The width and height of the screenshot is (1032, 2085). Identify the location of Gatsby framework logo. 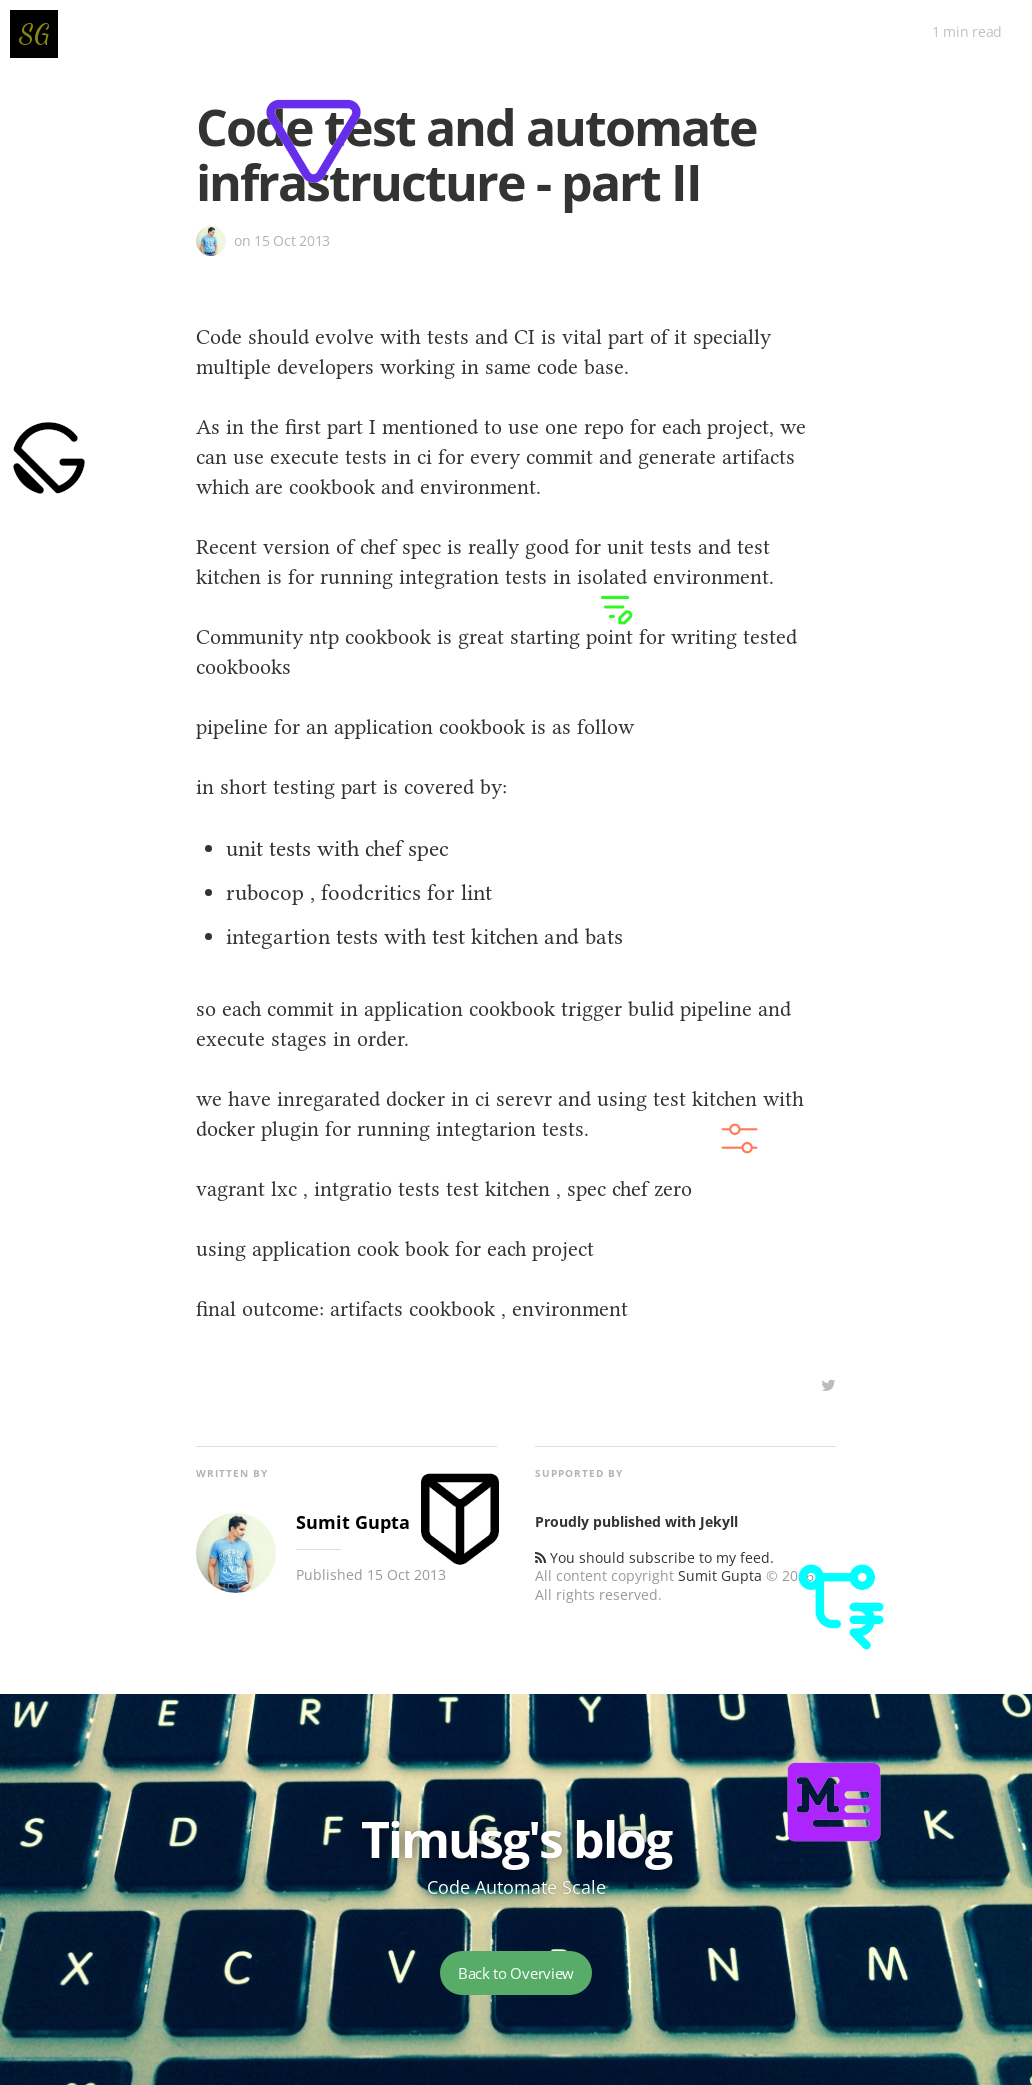
(48, 458).